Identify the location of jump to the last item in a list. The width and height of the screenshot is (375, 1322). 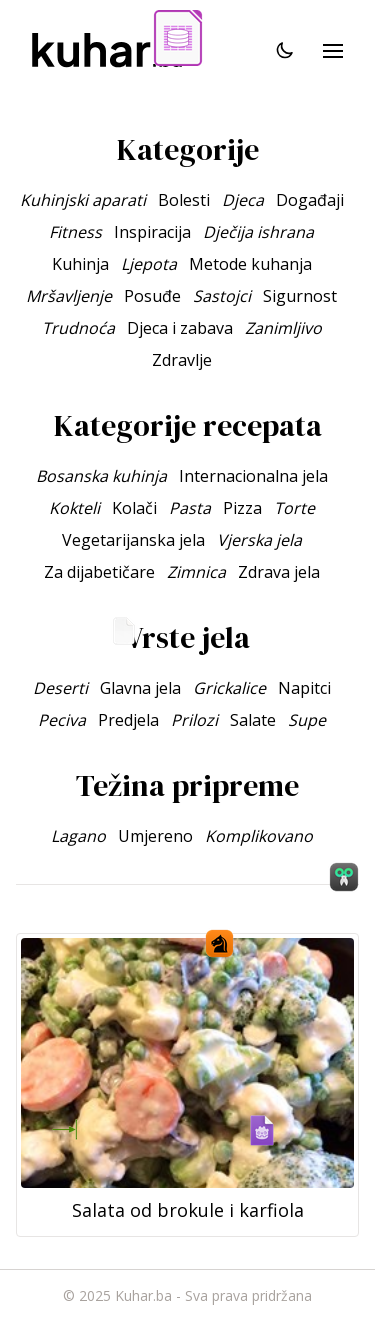
(64, 1129).